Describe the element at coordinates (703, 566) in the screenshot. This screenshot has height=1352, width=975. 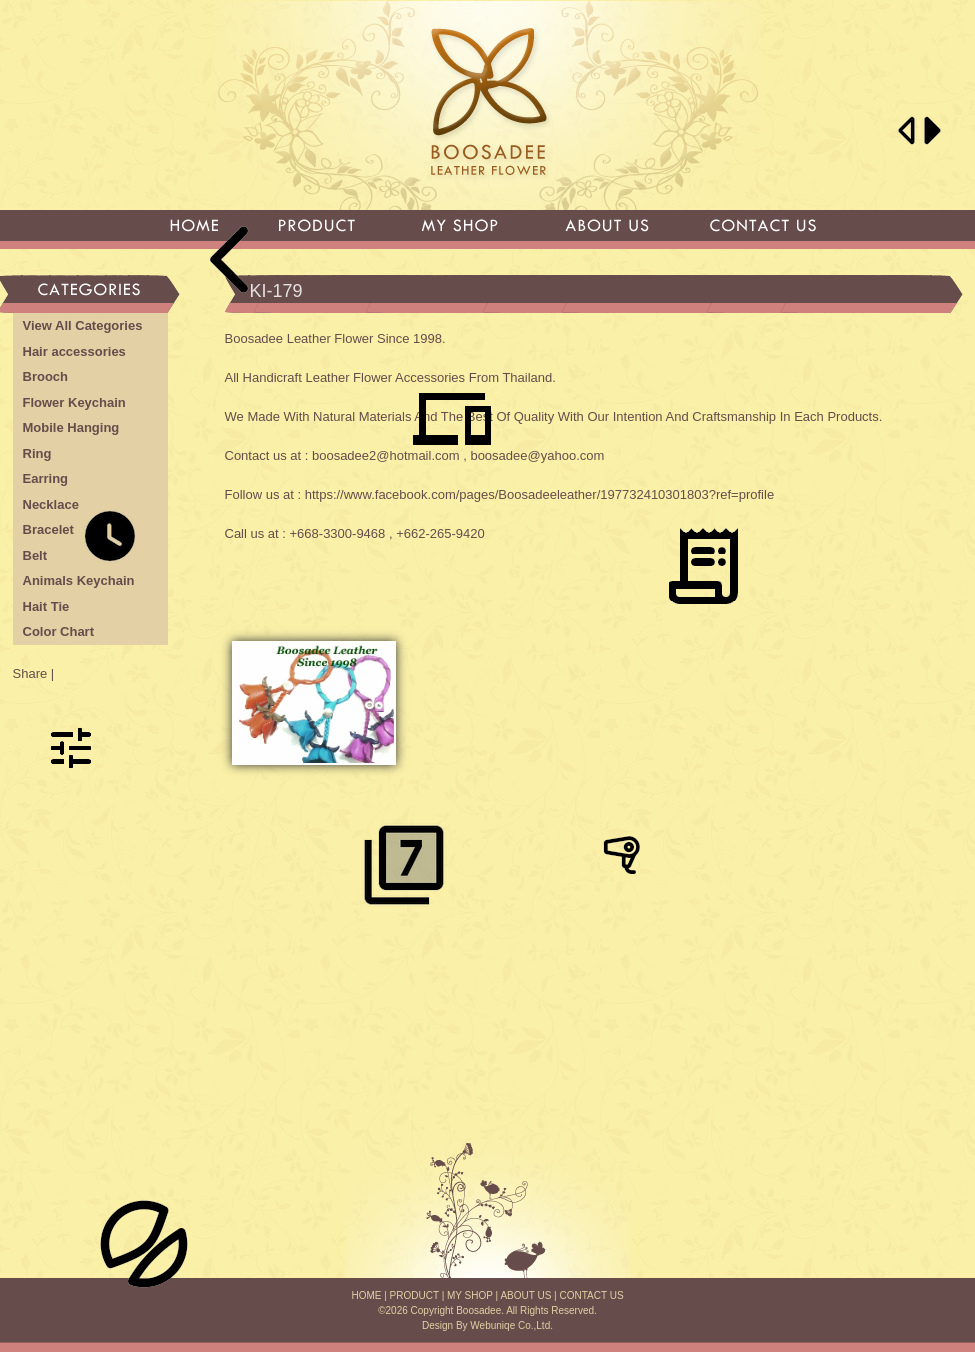
I see `view transaction history or receipts` at that location.